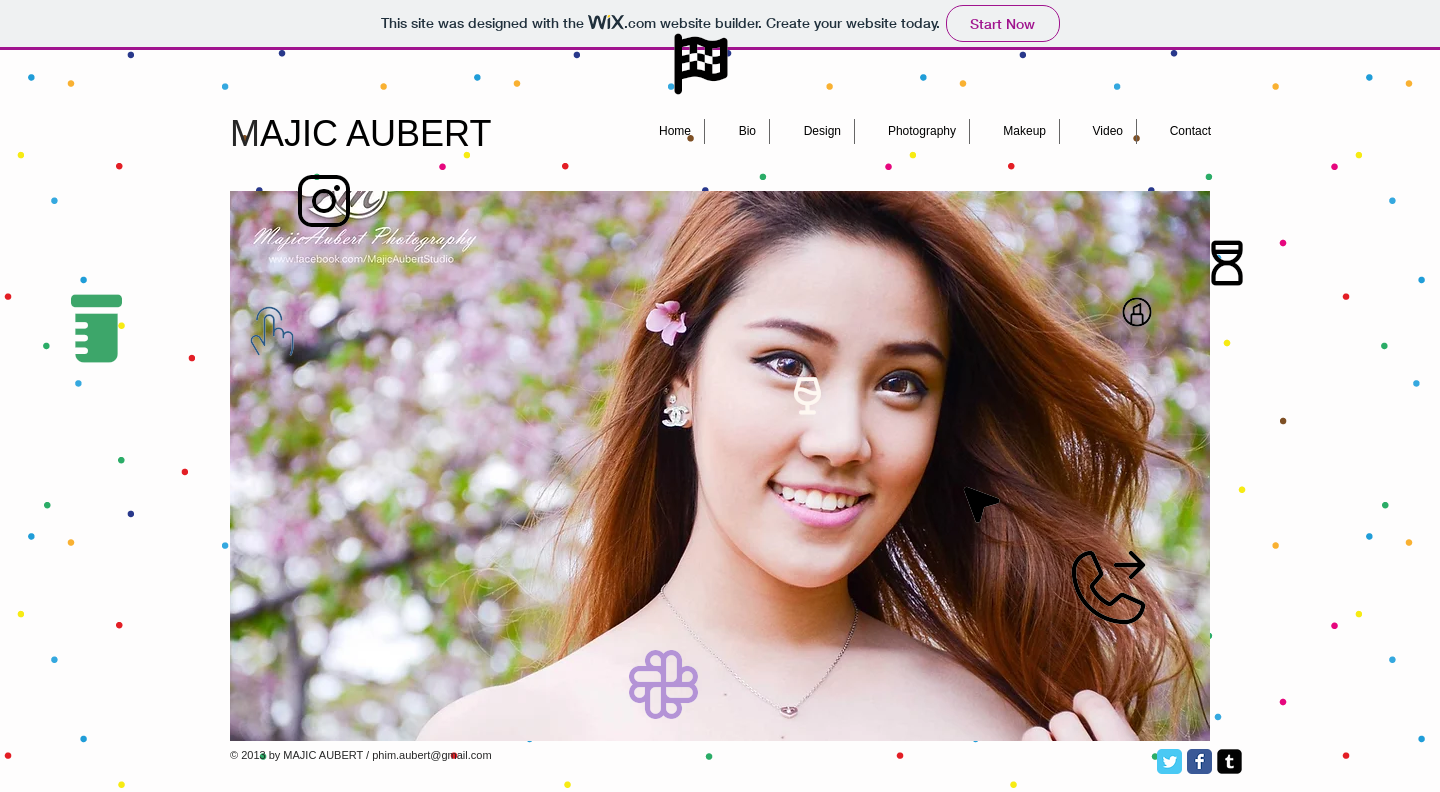 This screenshot has height=792, width=1440. What do you see at coordinates (324, 201) in the screenshot?
I see `open Instagram app` at bounding box center [324, 201].